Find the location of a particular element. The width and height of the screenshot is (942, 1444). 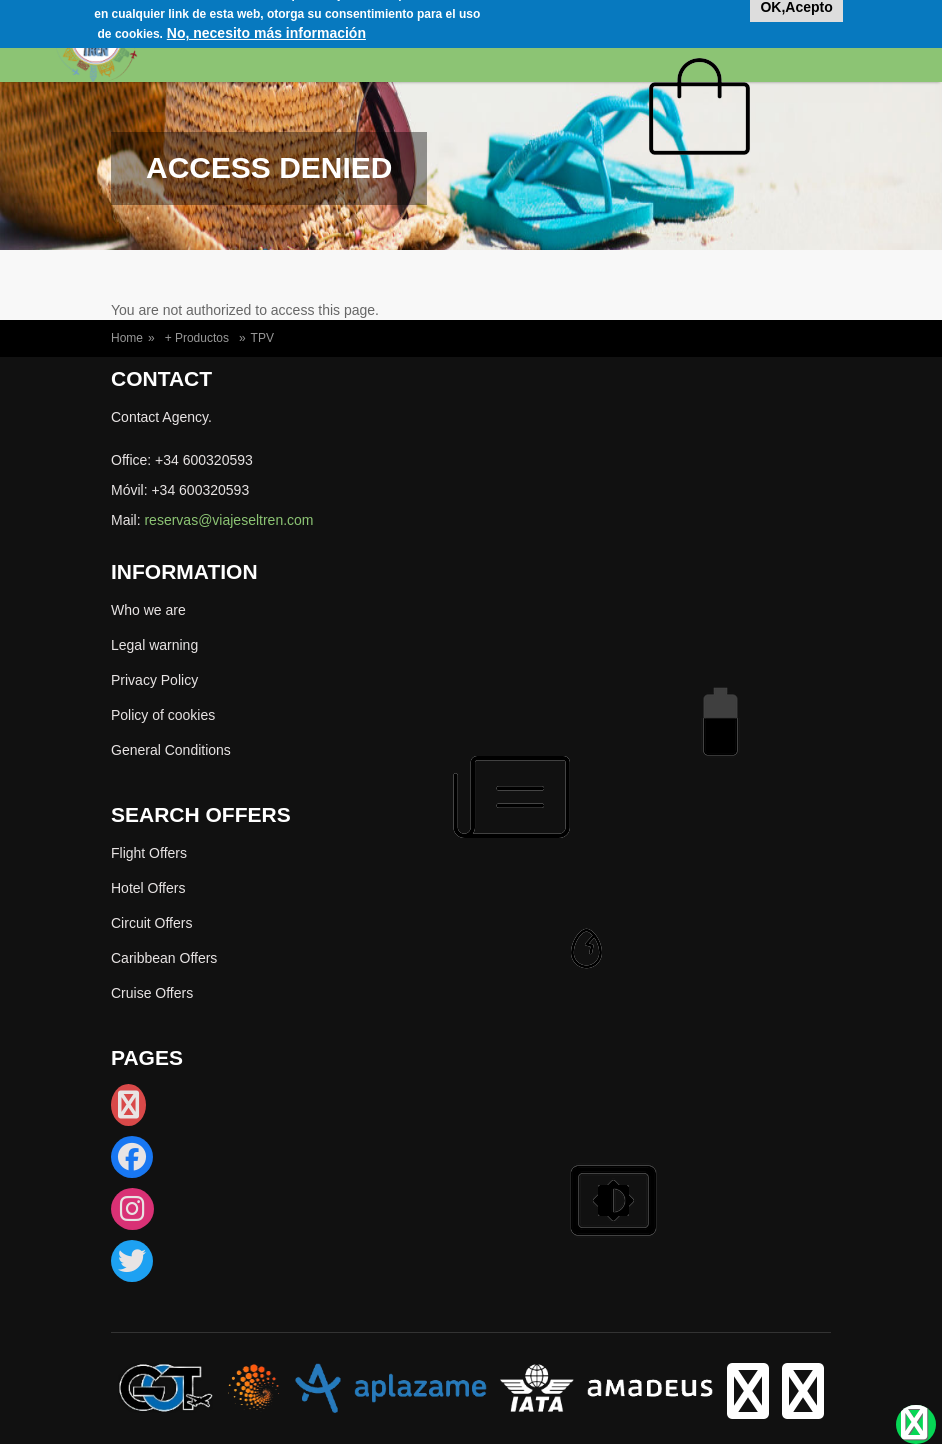

adjust display brightness settings is located at coordinates (613, 1200).